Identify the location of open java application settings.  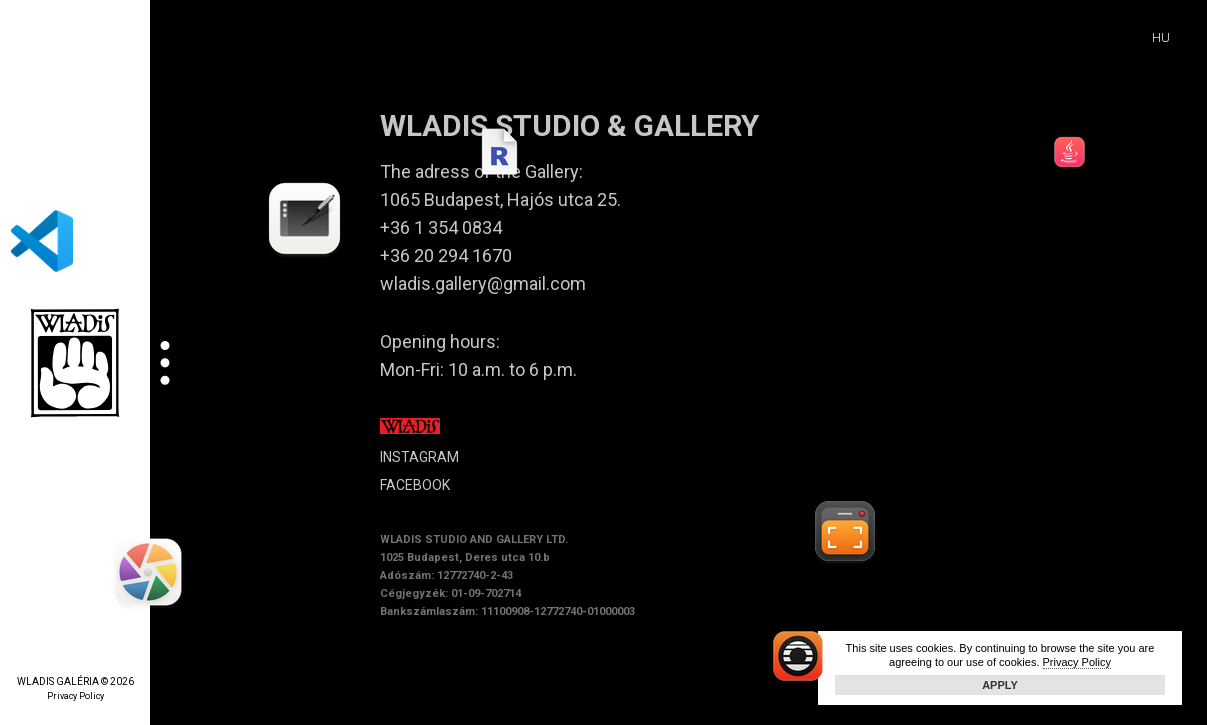
(1069, 152).